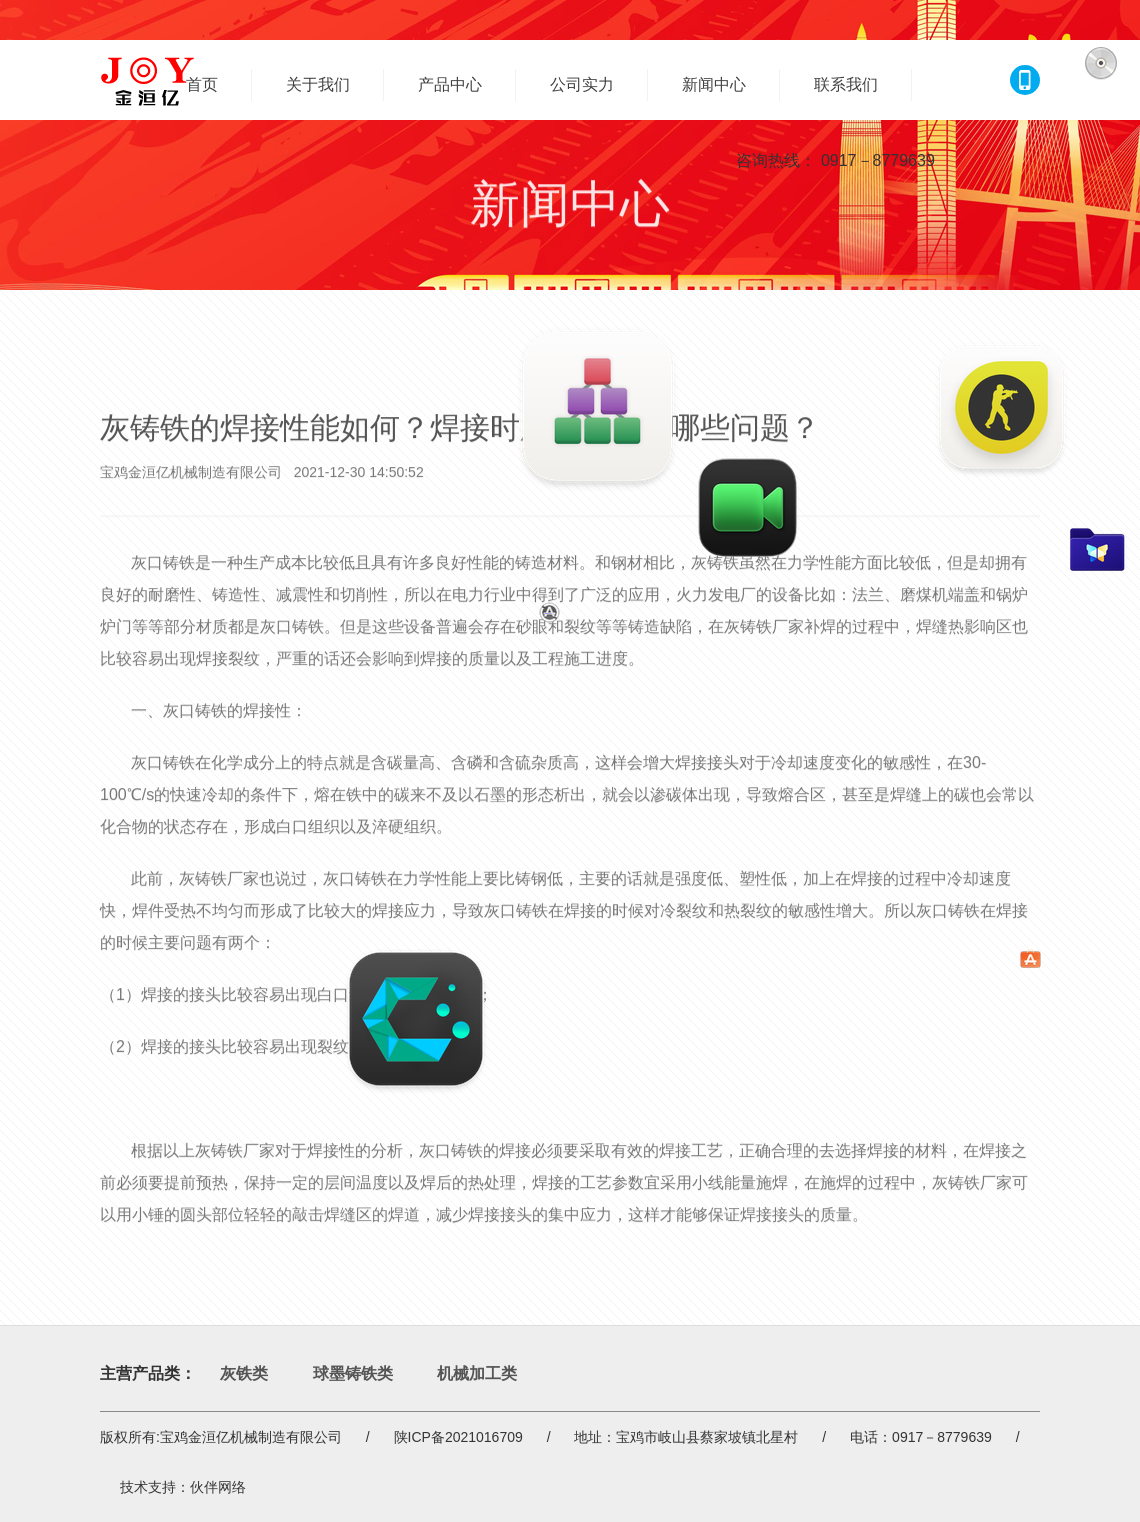 The height and width of the screenshot is (1522, 1140). I want to click on launch counter-strike: condition zero, so click(1001, 407).